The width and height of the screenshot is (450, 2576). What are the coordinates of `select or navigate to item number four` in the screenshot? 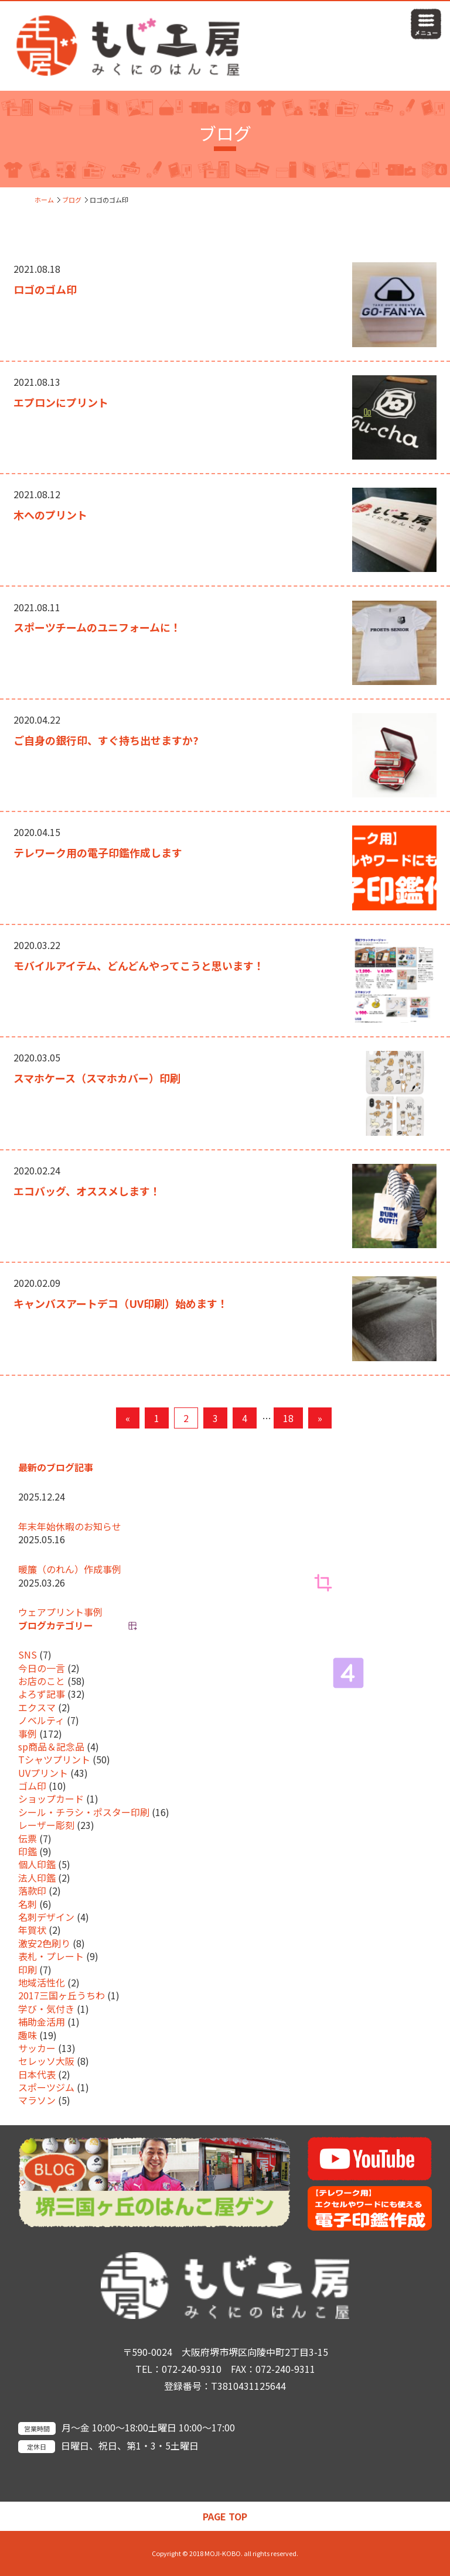 It's located at (348, 1673).